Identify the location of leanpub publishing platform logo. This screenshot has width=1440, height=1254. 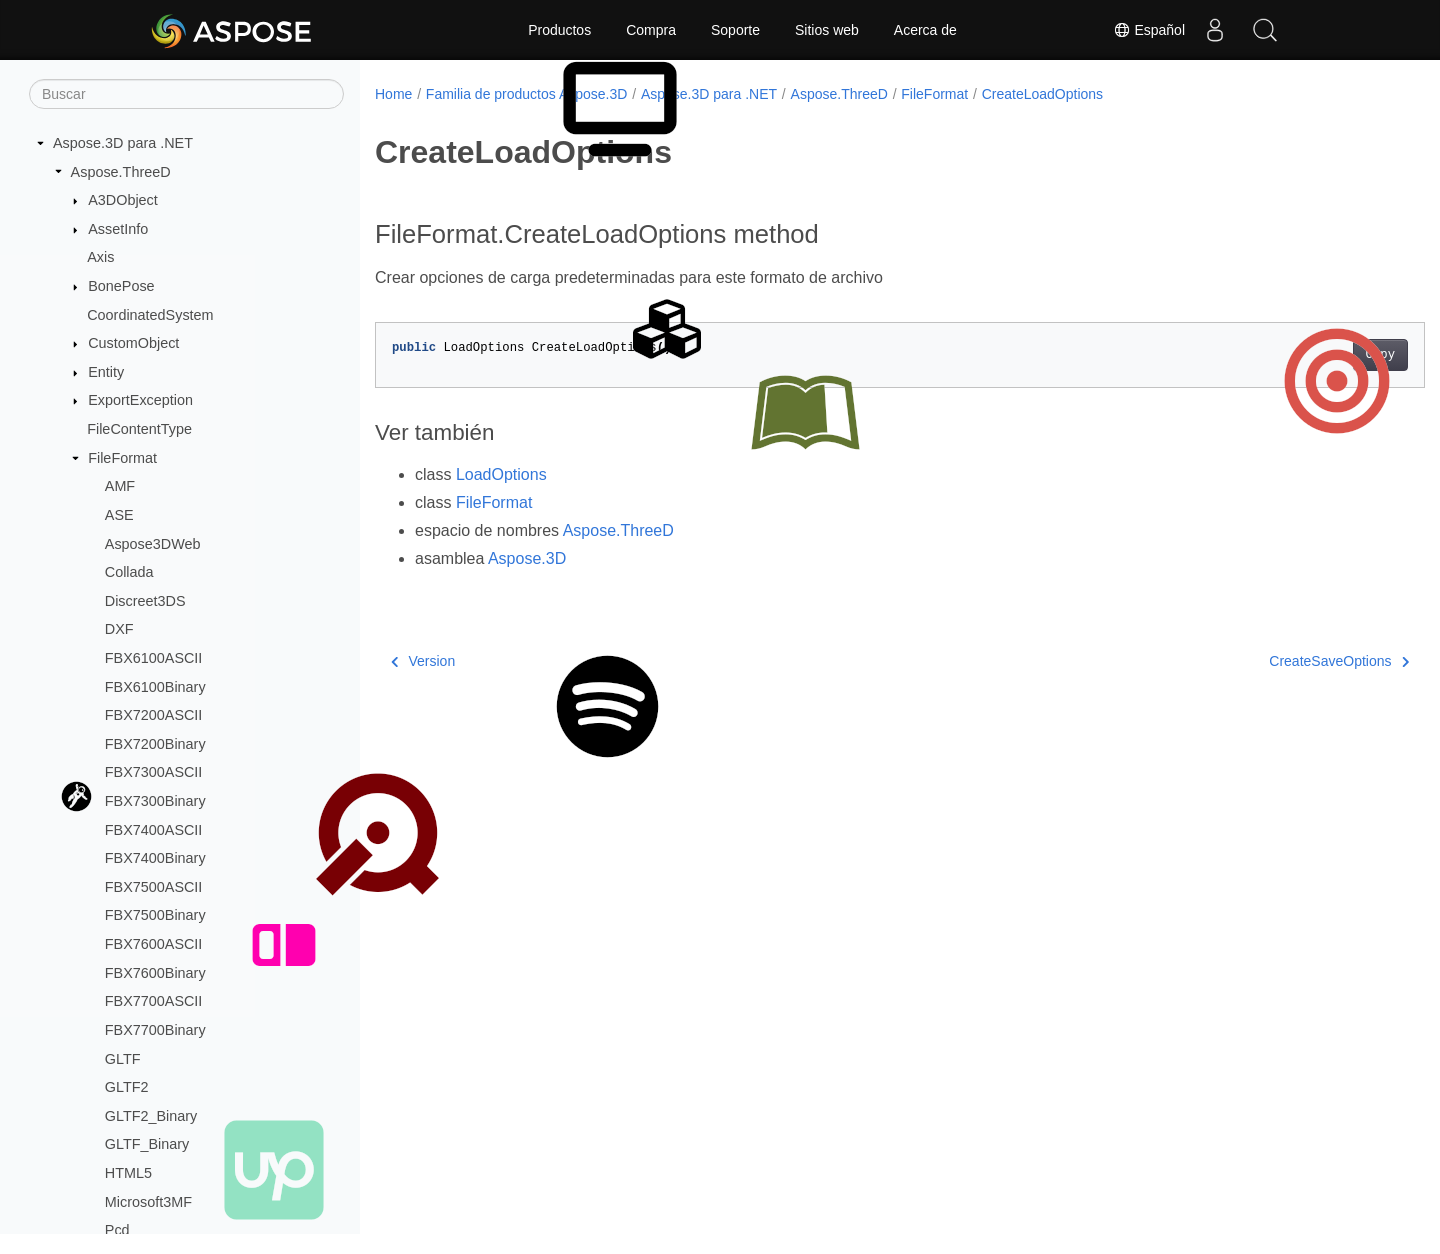
(805, 412).